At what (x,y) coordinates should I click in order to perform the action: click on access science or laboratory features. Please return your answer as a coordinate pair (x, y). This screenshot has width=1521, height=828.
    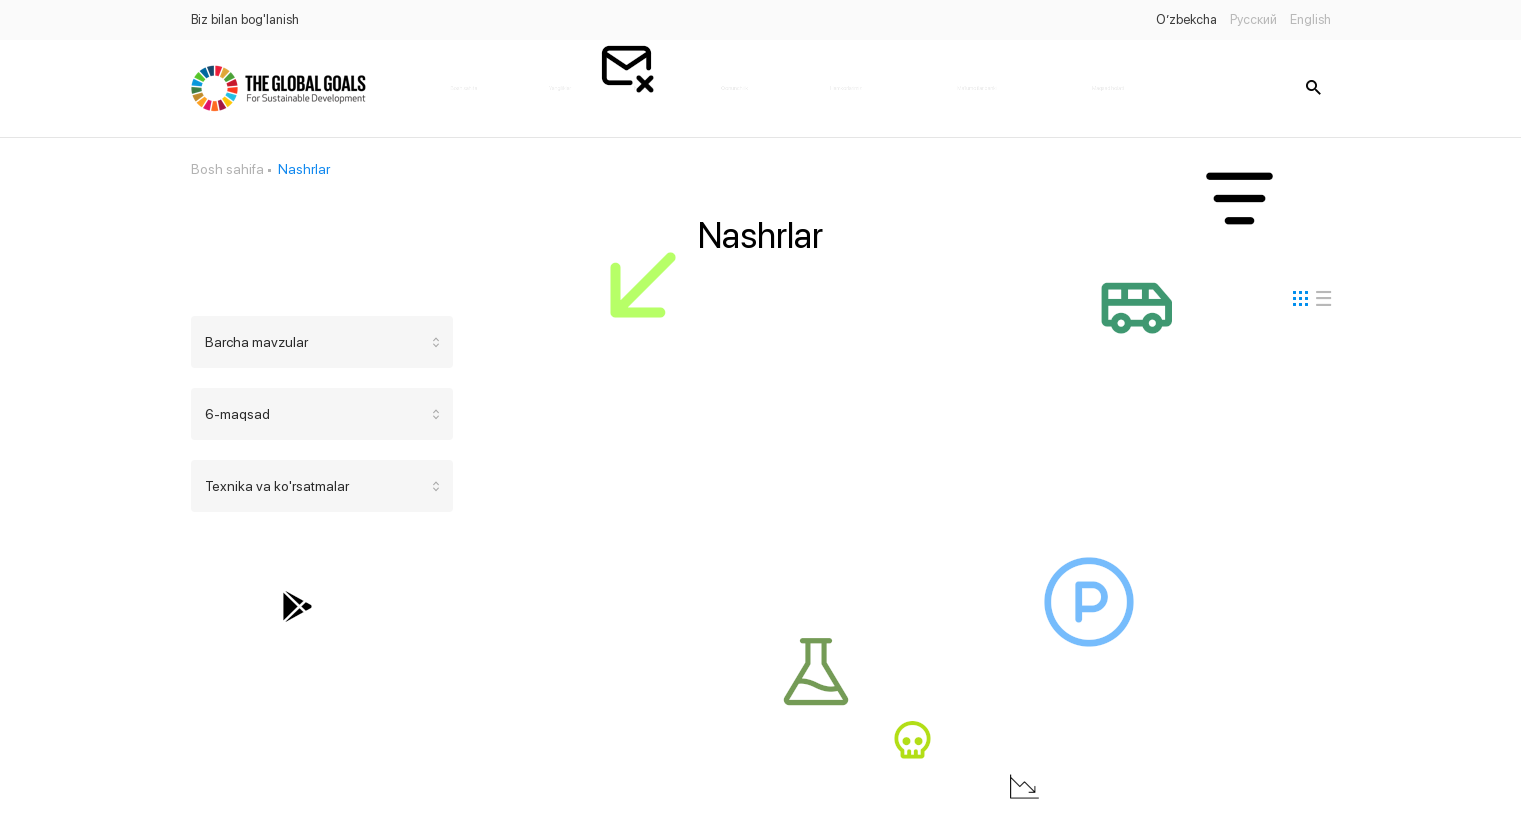
    Looking at the image, I should click on (816, 673).